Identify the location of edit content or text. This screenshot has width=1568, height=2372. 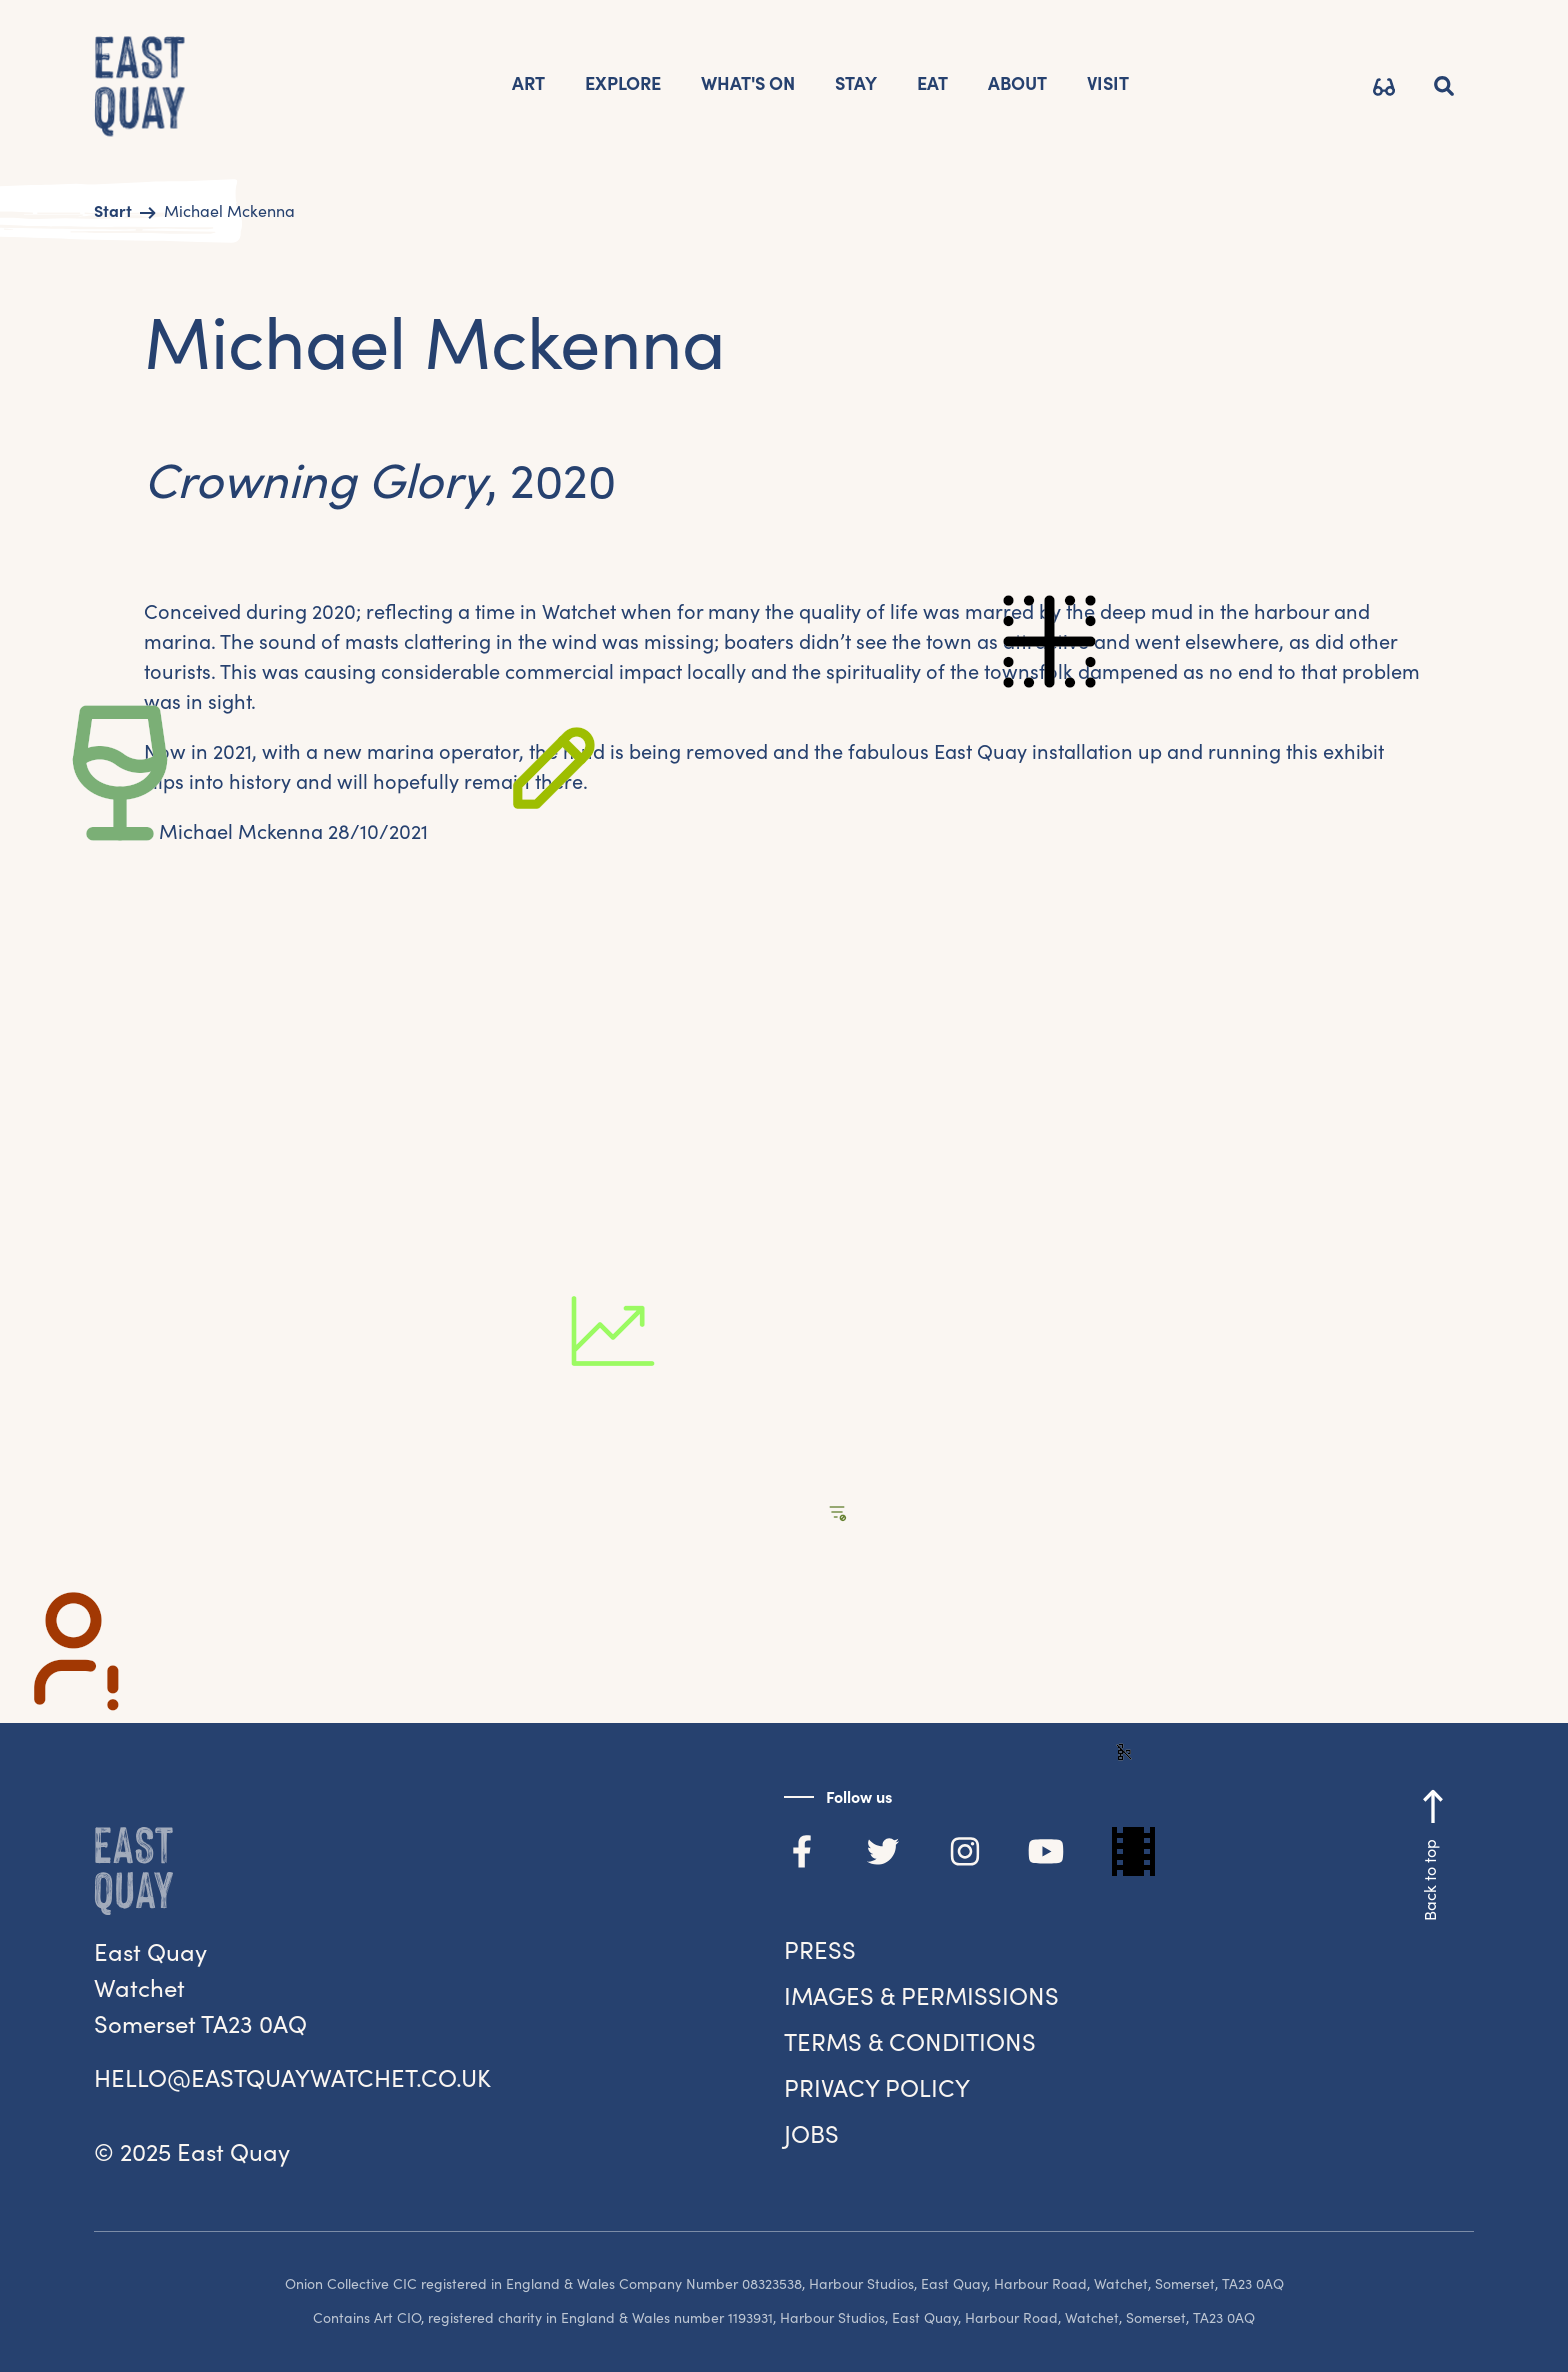
(555, 766).